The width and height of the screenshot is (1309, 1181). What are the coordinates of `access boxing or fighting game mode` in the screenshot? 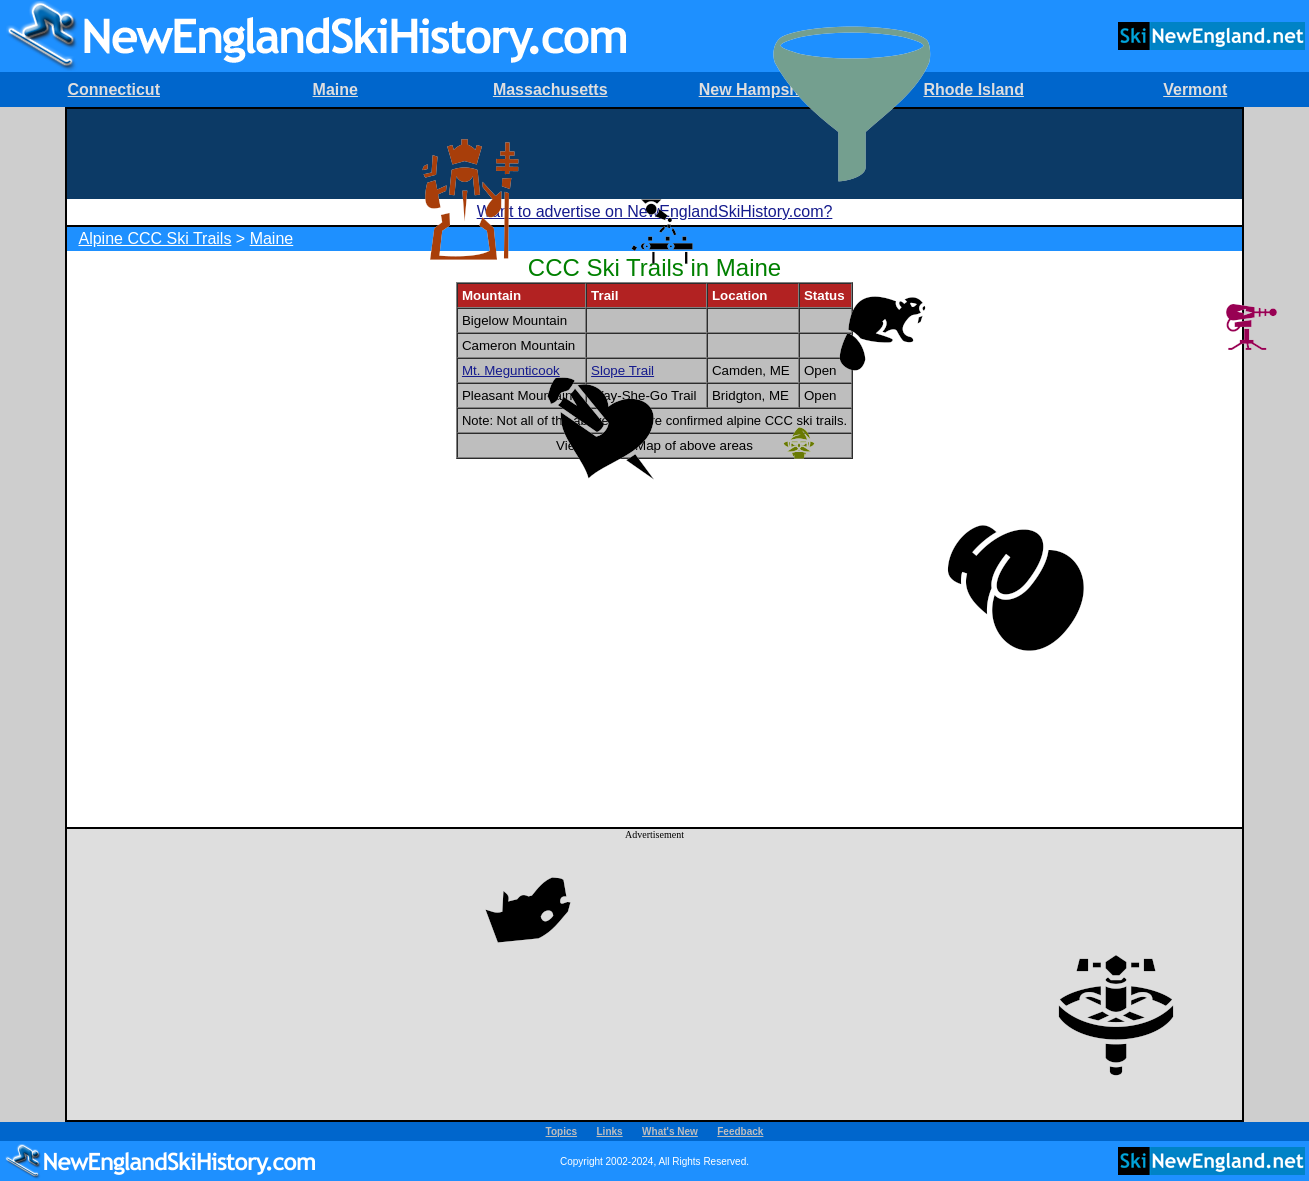 It's located at (1015, 582).